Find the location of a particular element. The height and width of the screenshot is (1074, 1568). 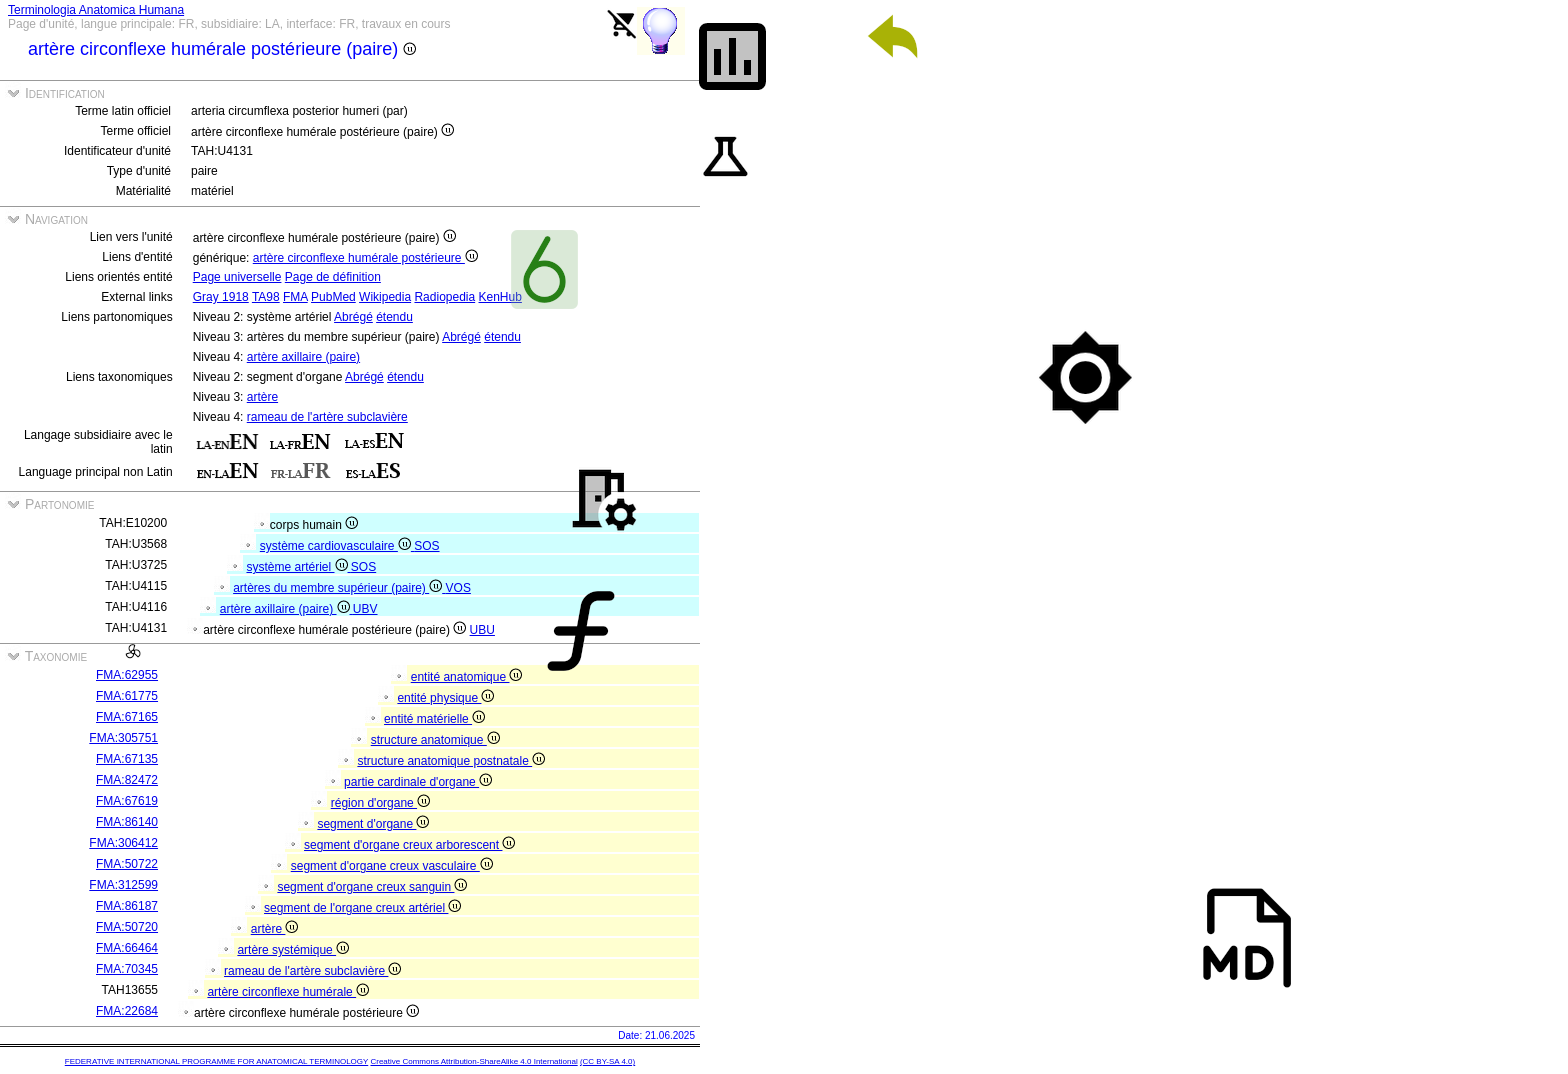

adjust fan or ventilation settings is located at coordinates (133, 652).